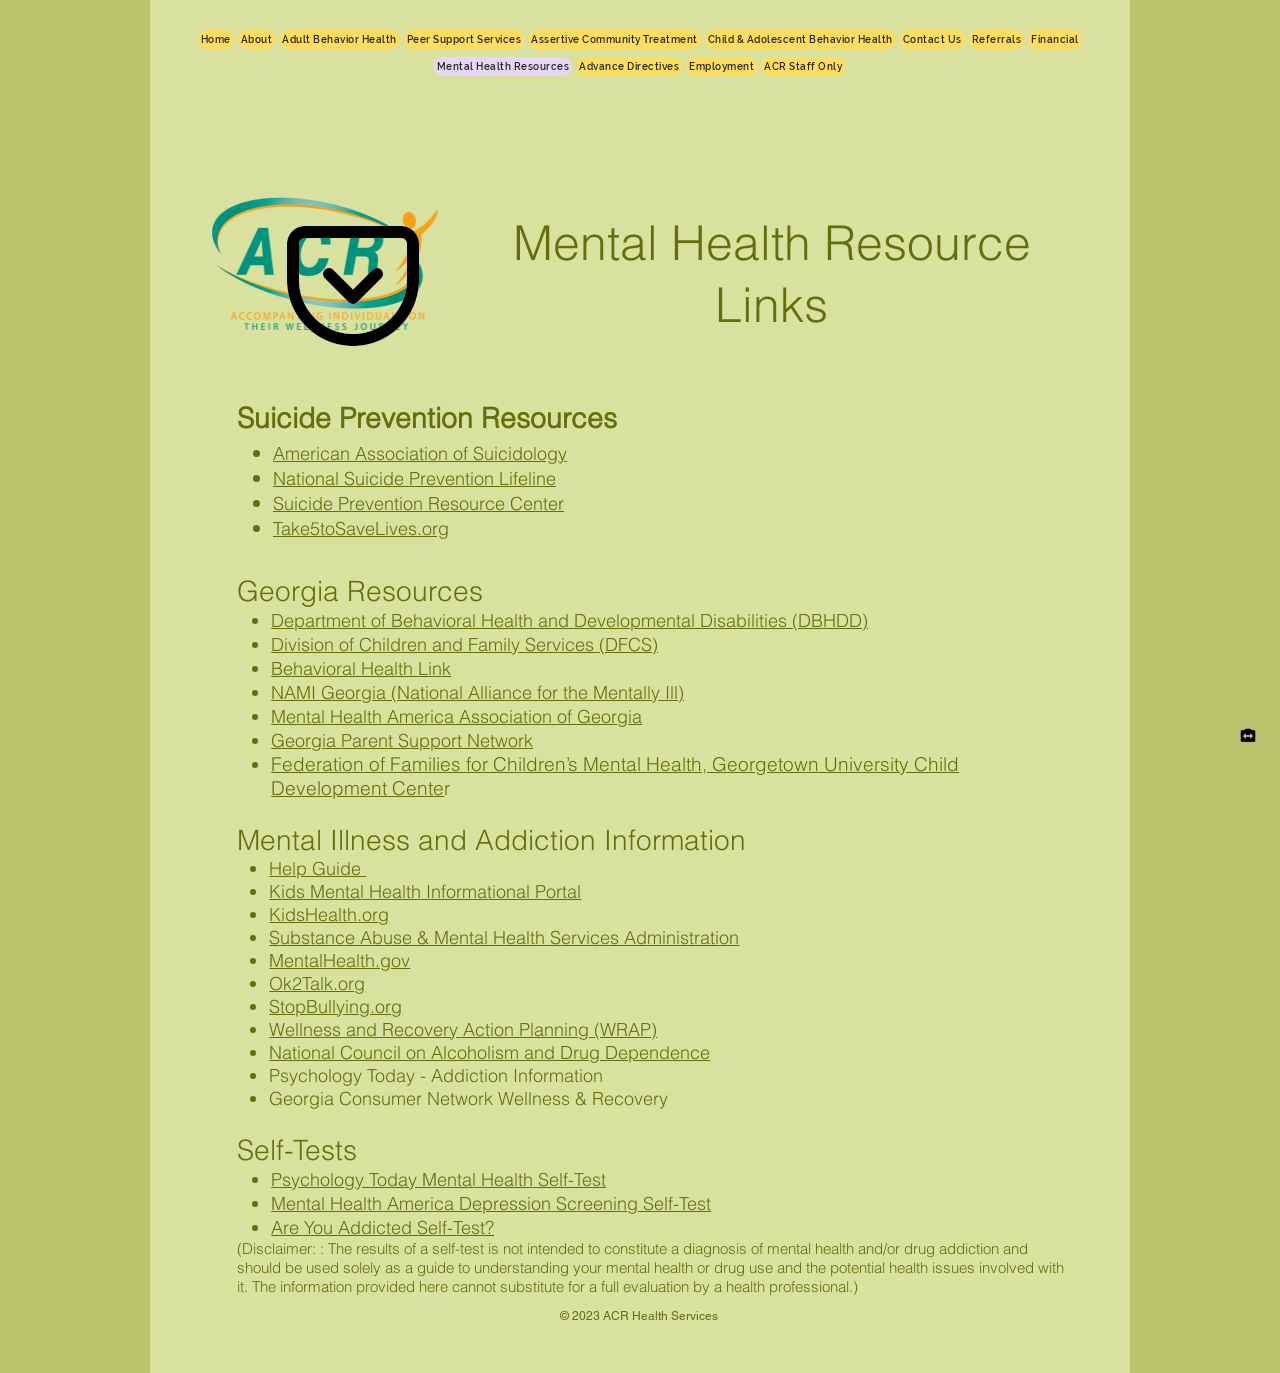  Describe the element at coordinates (353, 286) in the screenshot. I see `save to pocket app` at that location.